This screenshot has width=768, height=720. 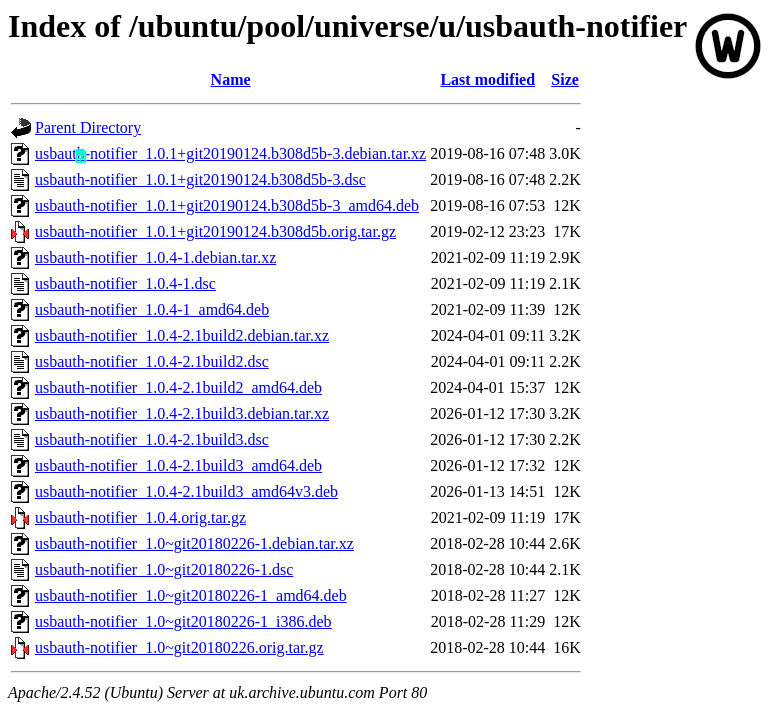 What do you see at coordinates (81, 156) in the screenshot?
I see `manage sim card settings` at bounding box center [81, 156].